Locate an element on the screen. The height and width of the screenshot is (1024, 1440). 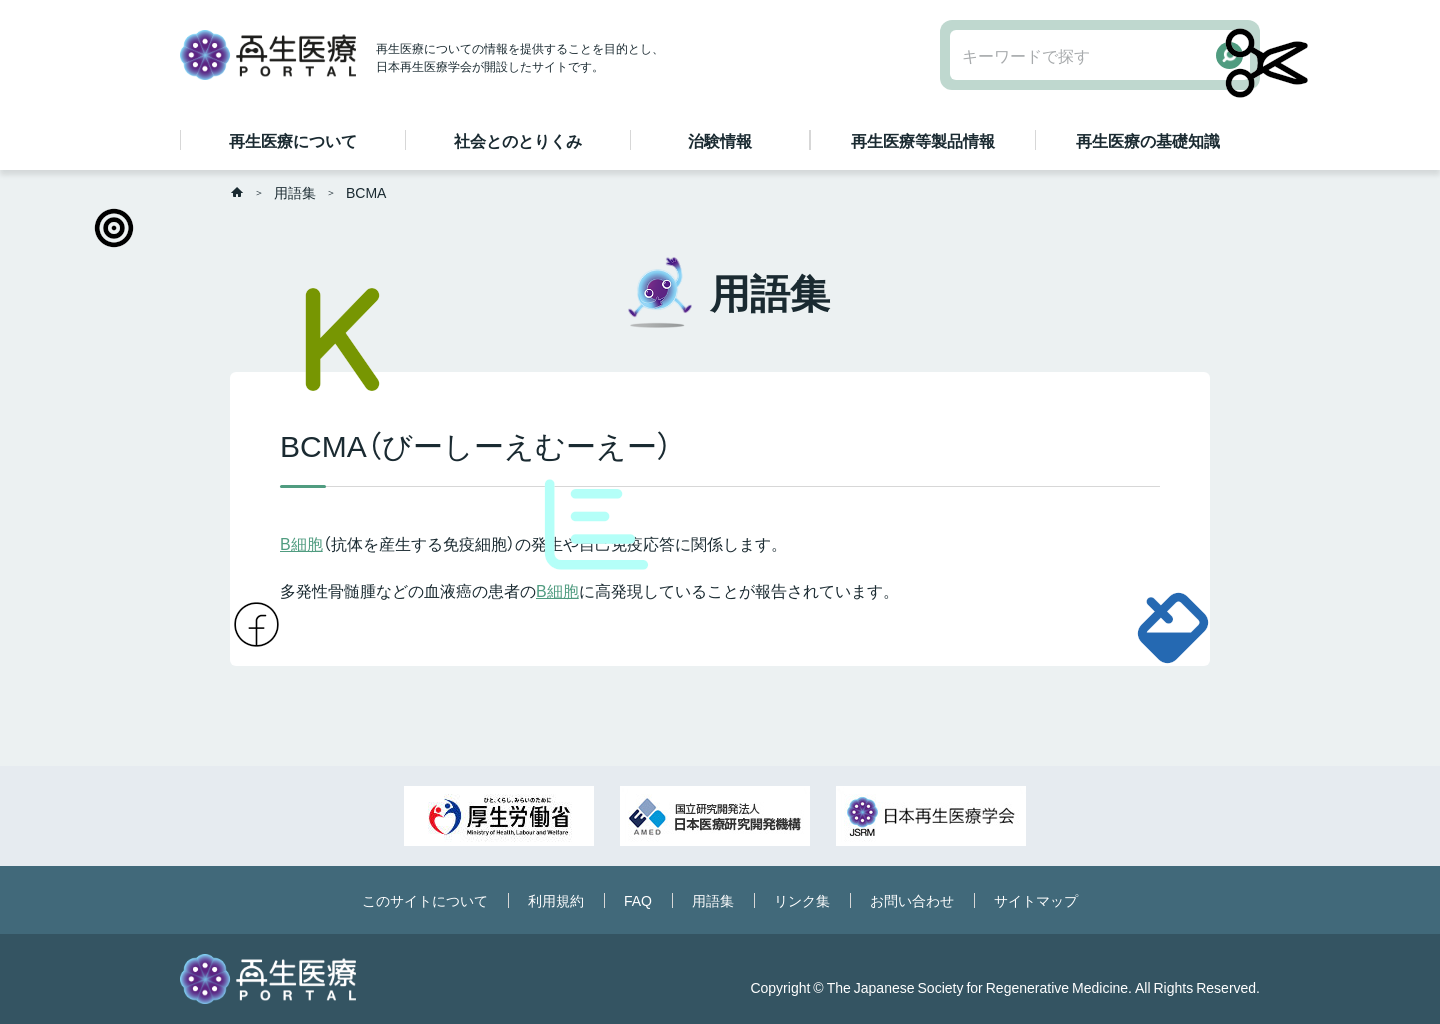
represents the letter K as a keyboard shortcut indicator is located at coordinates (342, 339).